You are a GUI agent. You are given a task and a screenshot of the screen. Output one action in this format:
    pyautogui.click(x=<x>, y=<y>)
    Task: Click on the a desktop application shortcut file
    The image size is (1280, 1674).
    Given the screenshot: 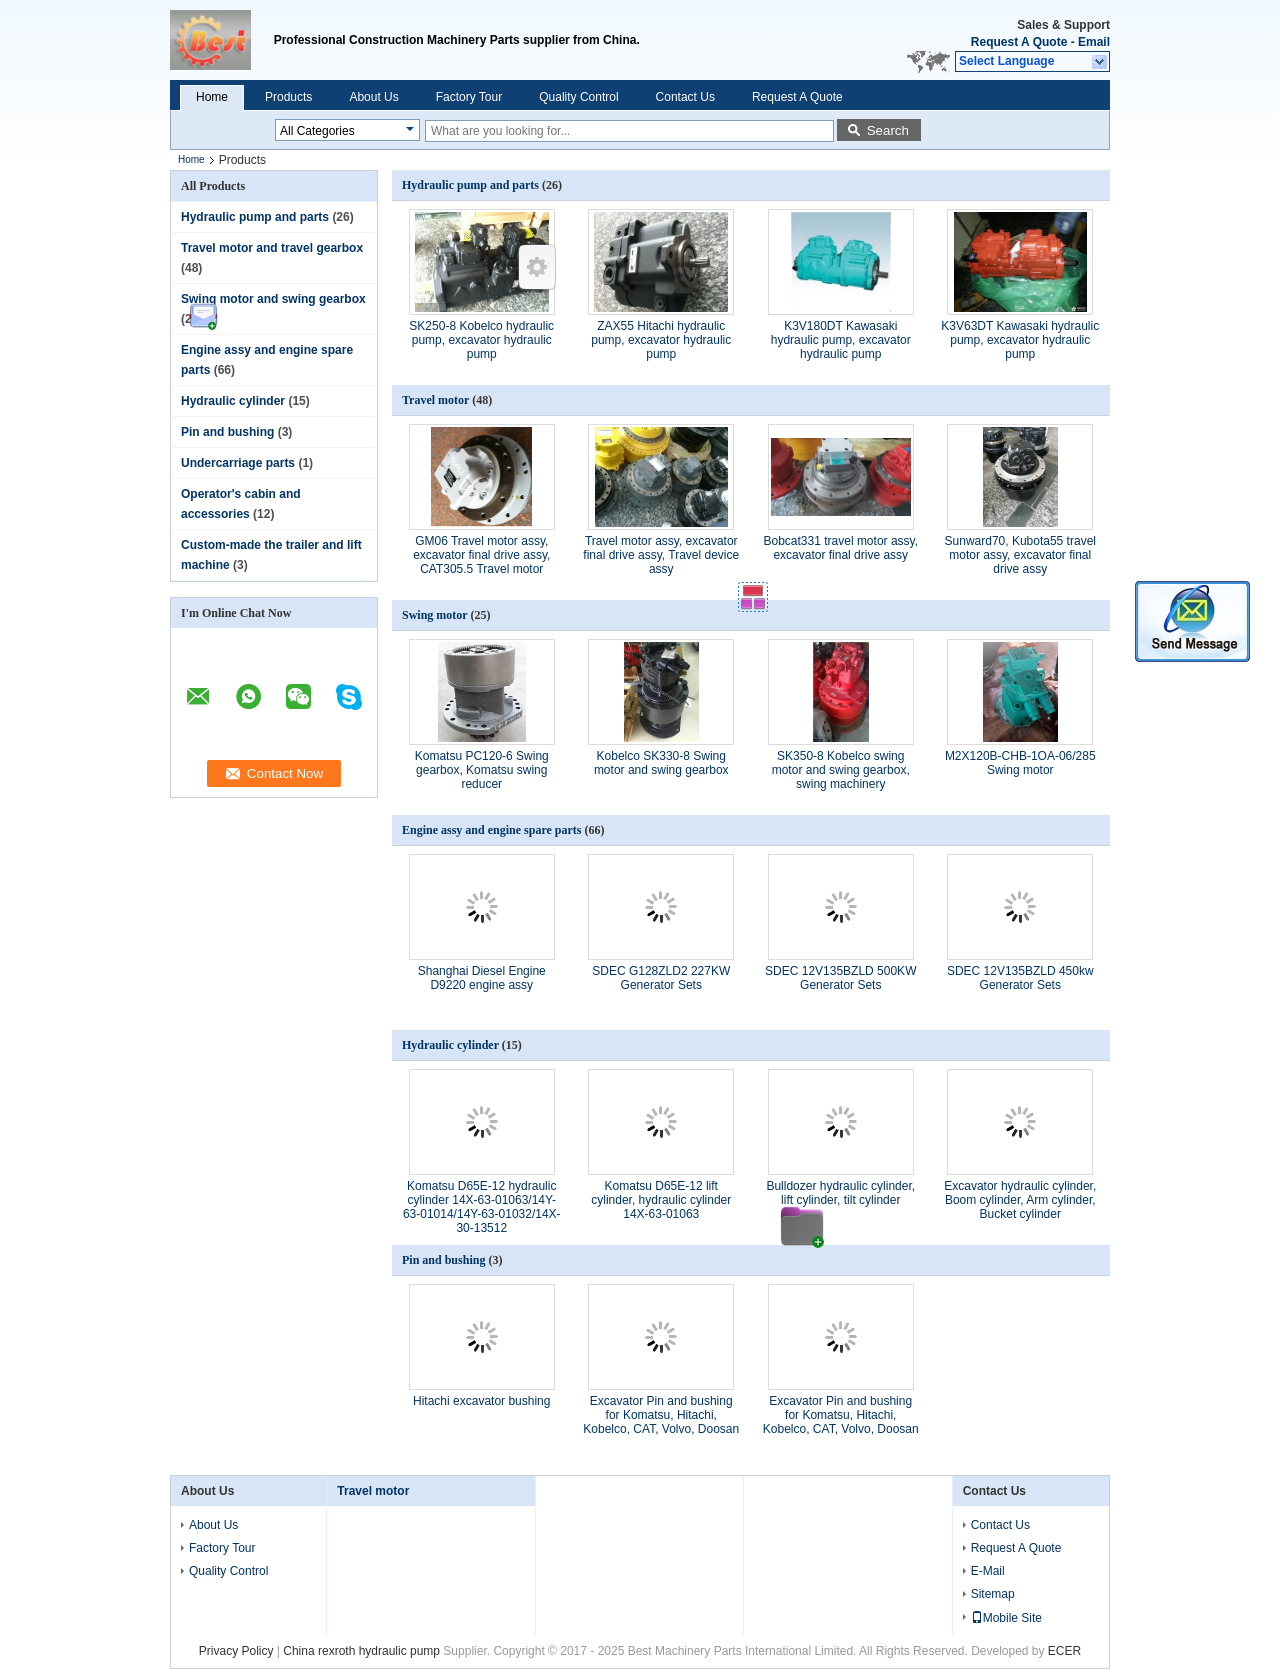 What is the action you would take?
    pyautogui.click(x=537, y=267)
    